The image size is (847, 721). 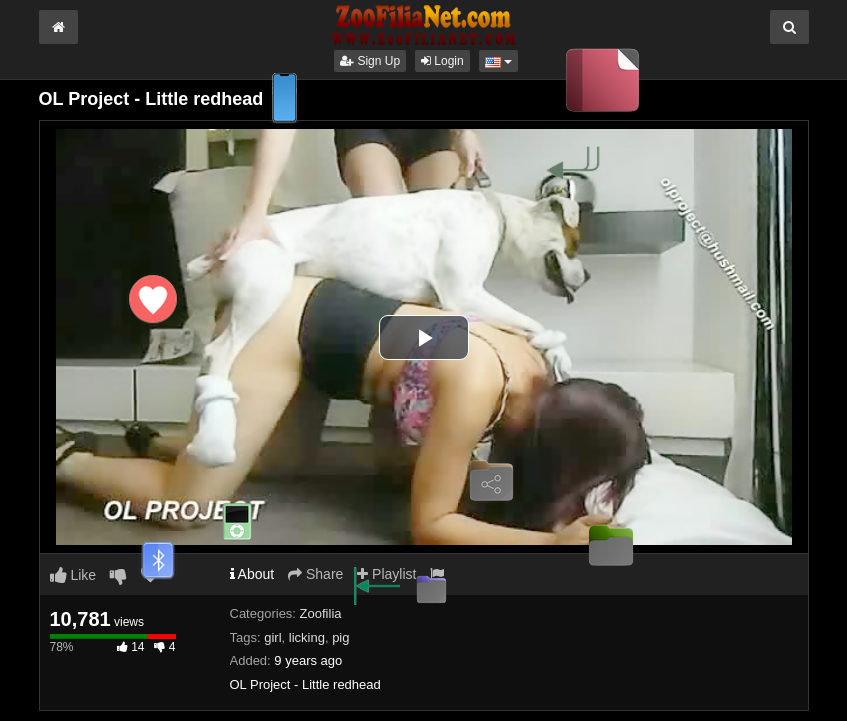 What do you see at coordinates (572, 159) in the screenshot?
I see `reply to all recipients of an email` at bounding box center [572, 159].